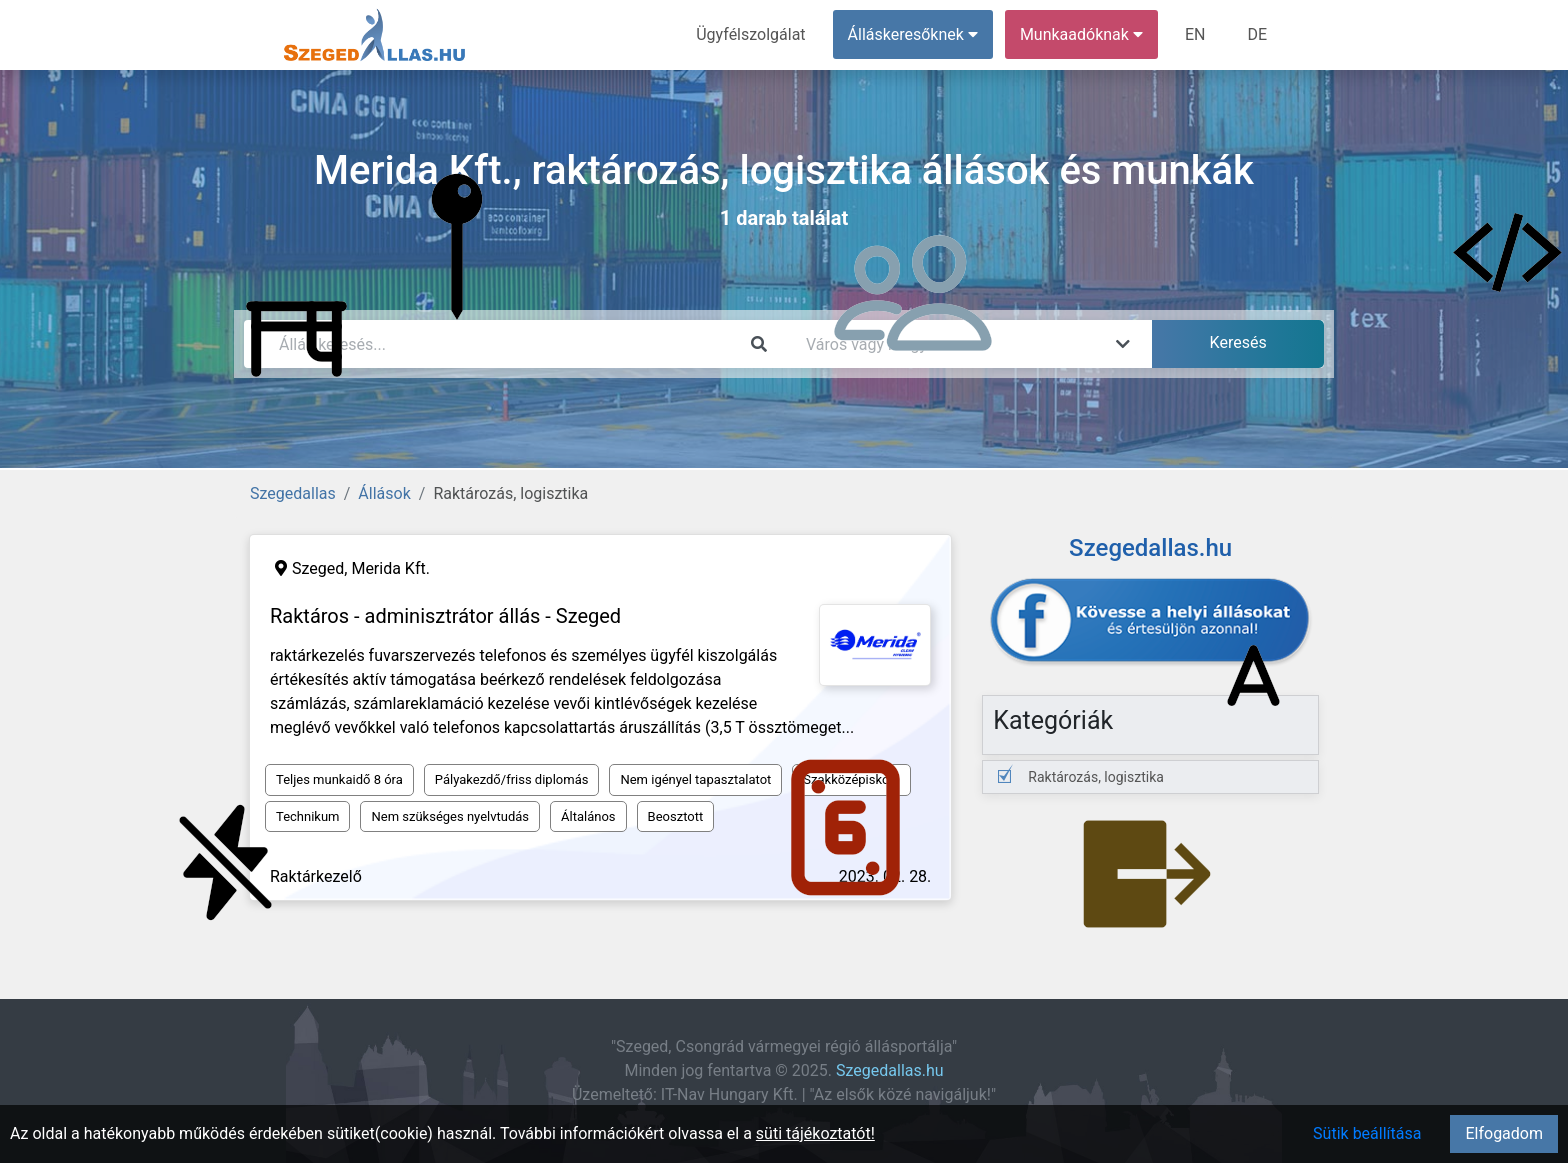  What do you see at coordinates (225, 862) in the screenshot?
I see `disable camera flash` at bounding box center [225, 862].